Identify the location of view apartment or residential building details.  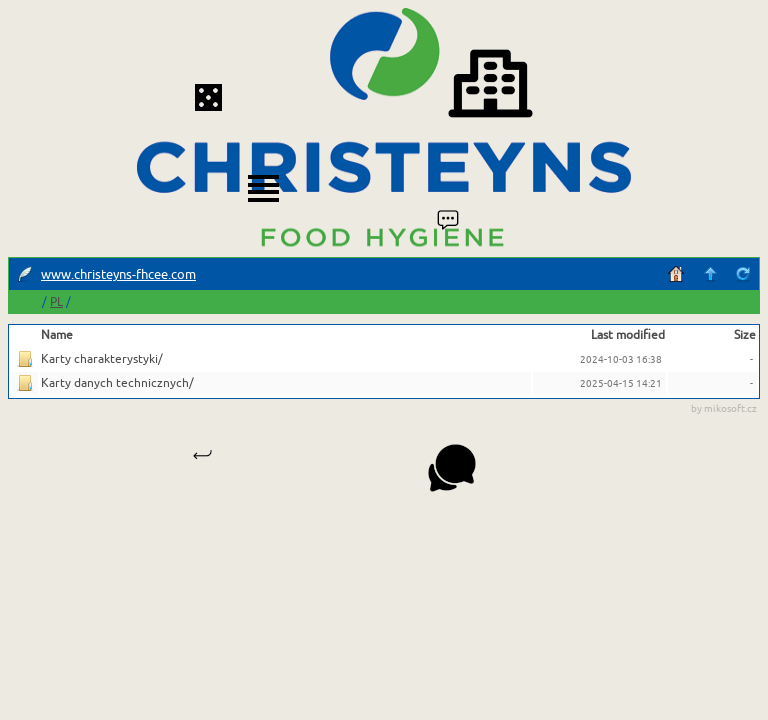
(490, 83).